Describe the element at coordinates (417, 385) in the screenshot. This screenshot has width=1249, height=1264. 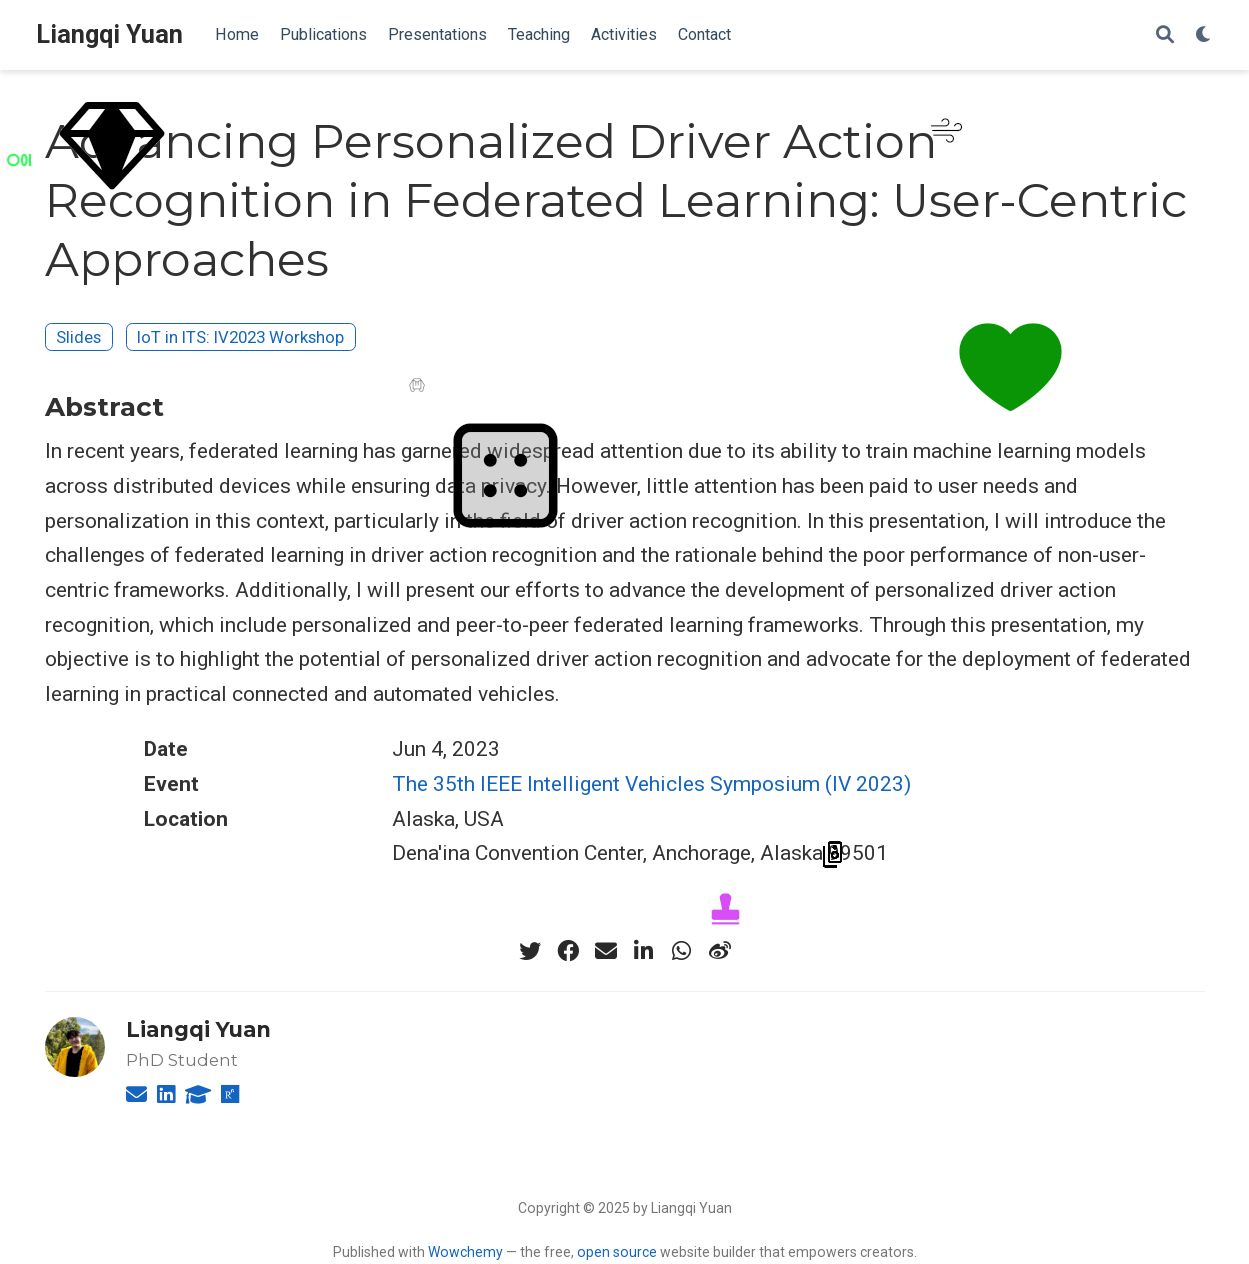
I see `browse casual or streetwear clothing` at that location.